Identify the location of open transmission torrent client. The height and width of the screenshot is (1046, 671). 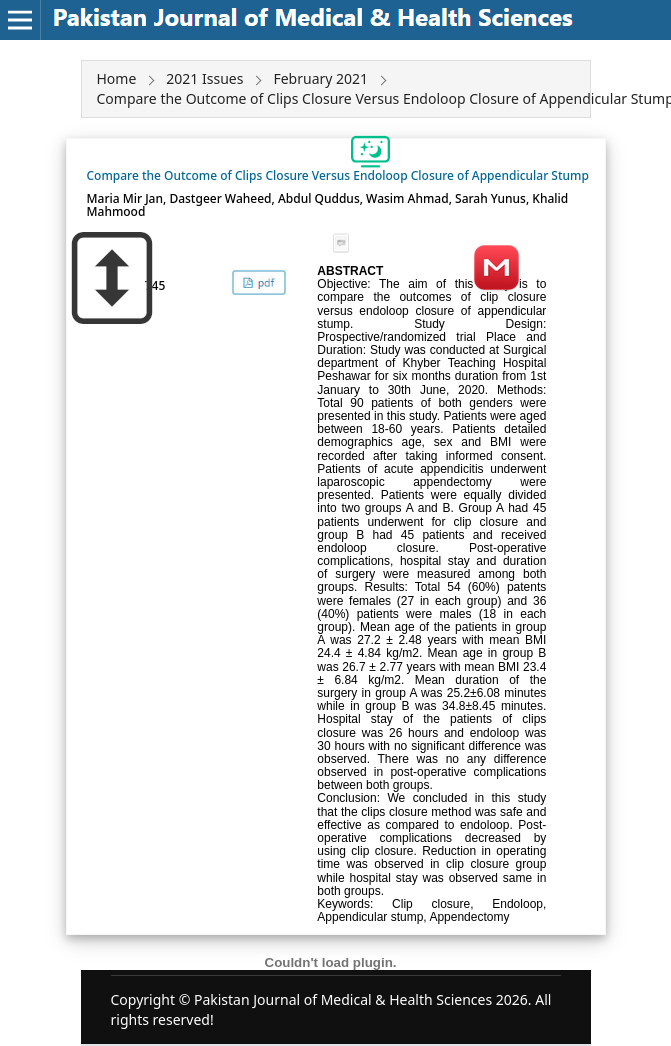
(112, 278).